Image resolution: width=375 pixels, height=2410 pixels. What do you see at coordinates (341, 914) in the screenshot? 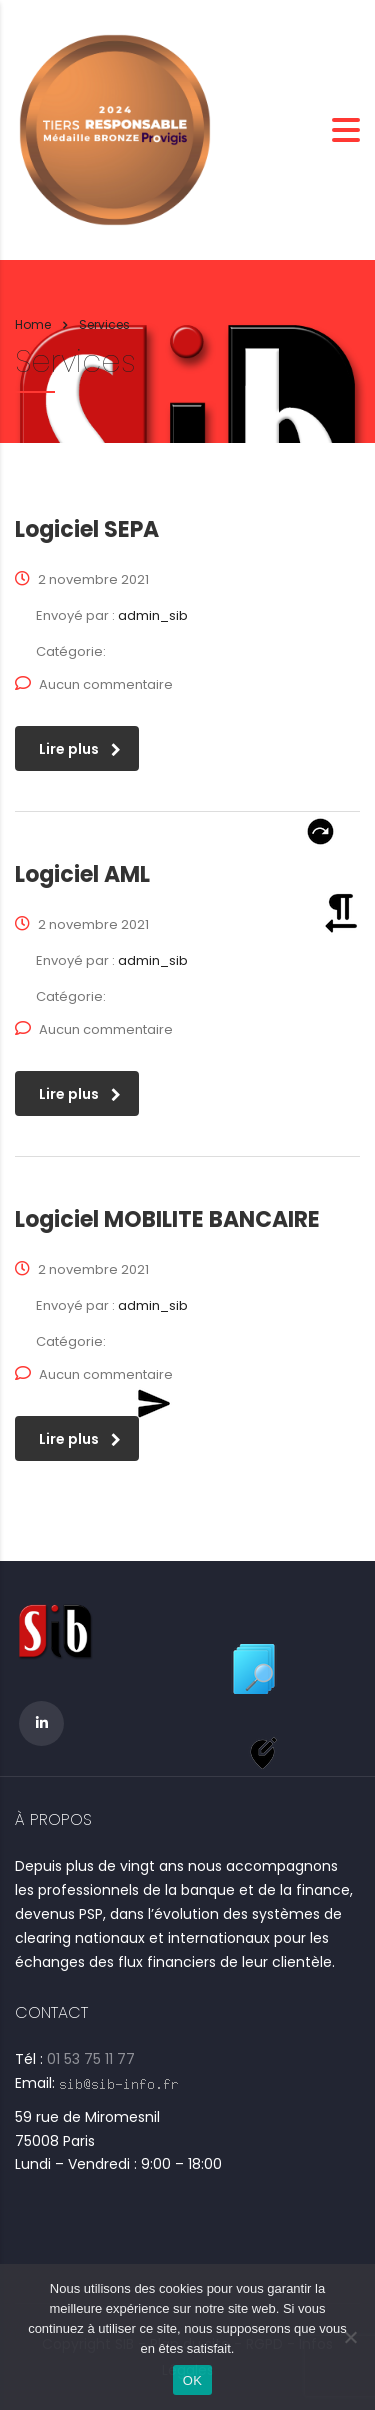
I see `switch text direction to right-to-left` at bounding box center [341, 914].